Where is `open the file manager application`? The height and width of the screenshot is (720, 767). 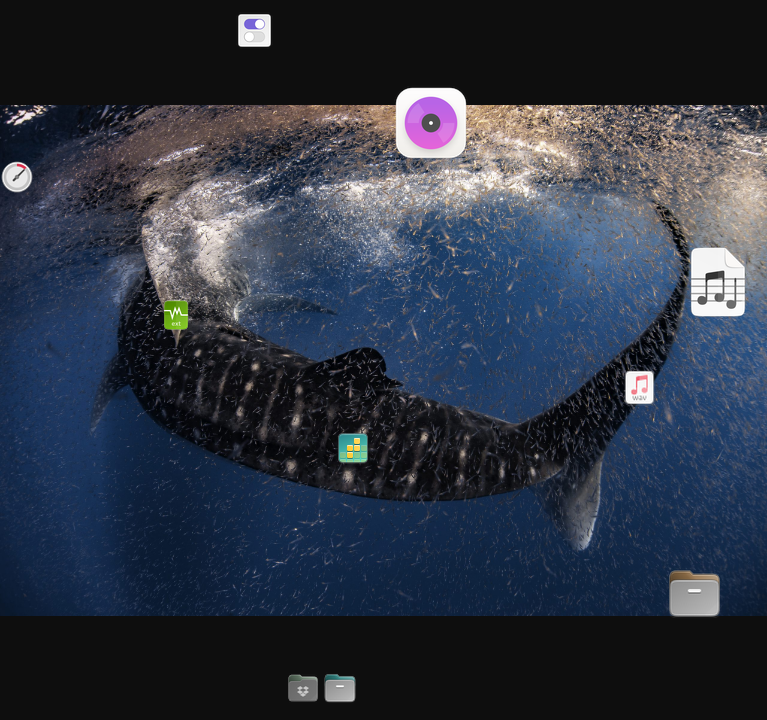 open the file manager application is located at coordinates (340, 688).